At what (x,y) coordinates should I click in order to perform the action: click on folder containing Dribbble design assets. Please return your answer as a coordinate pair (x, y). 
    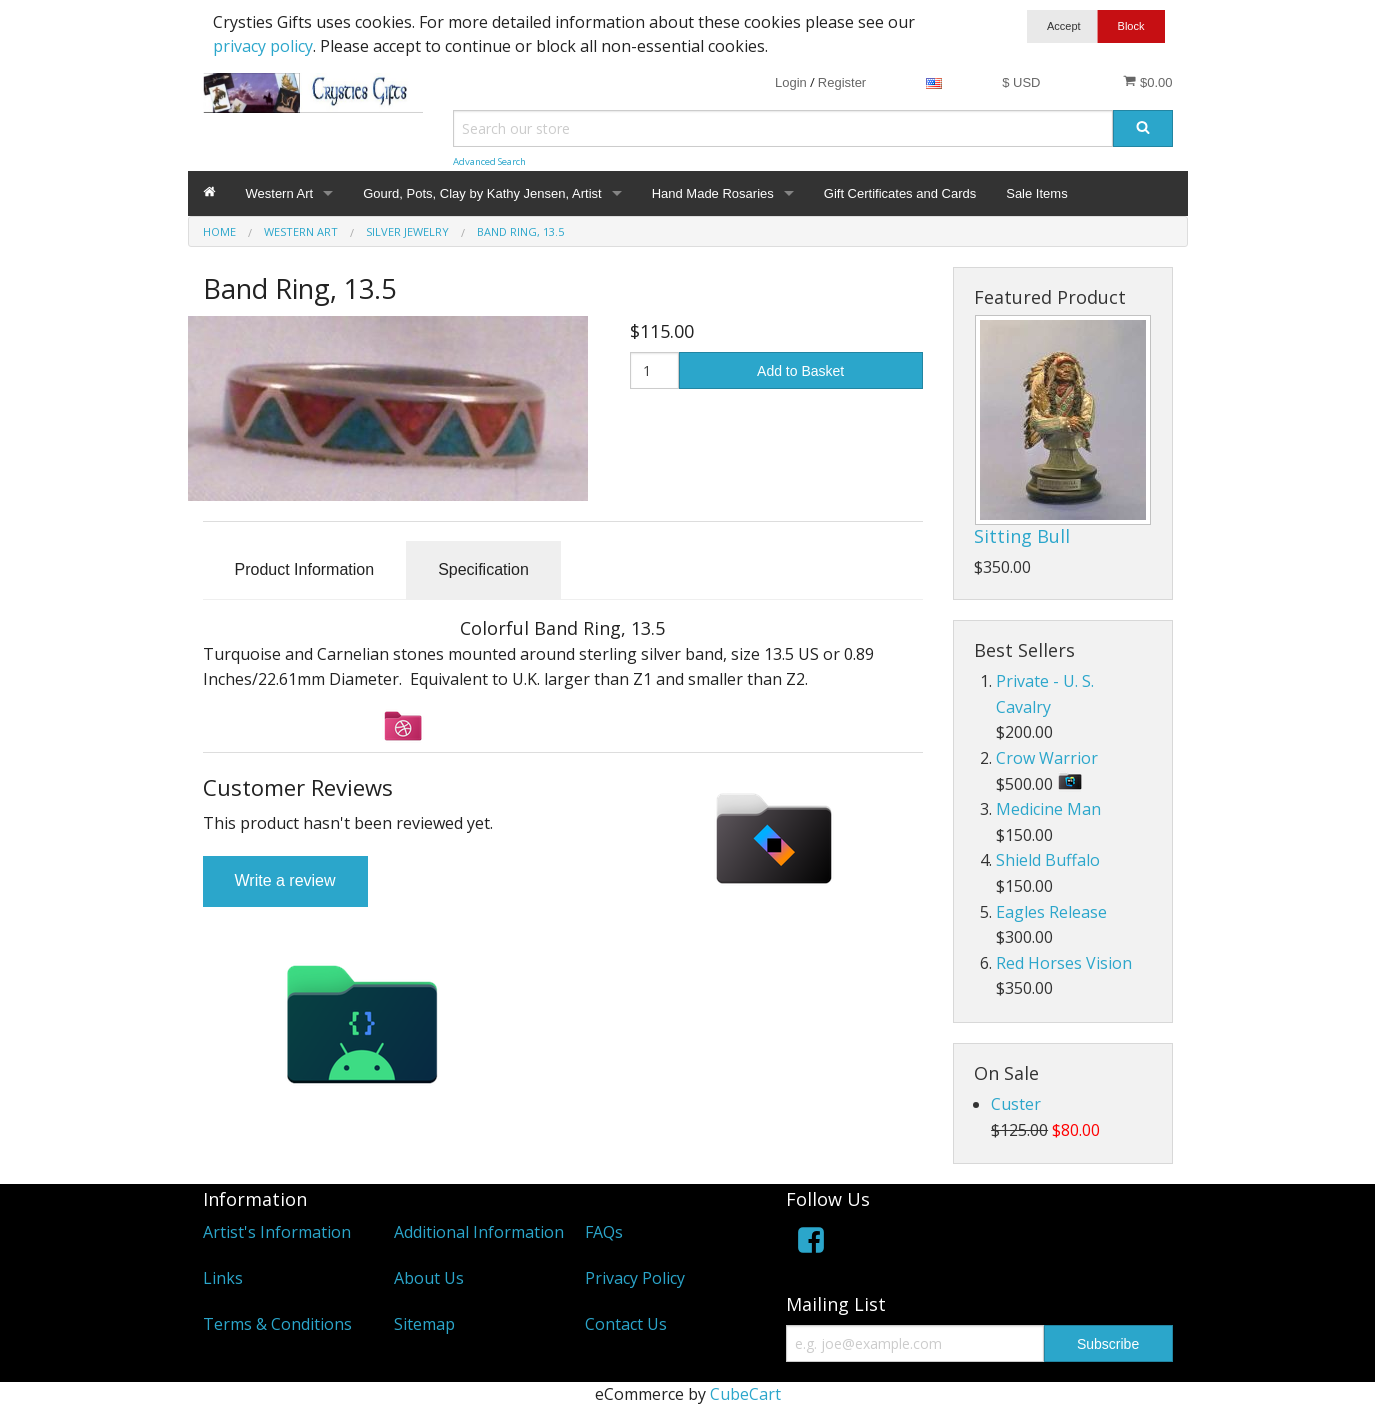
    Looking at the image, I should click on (403, 727).